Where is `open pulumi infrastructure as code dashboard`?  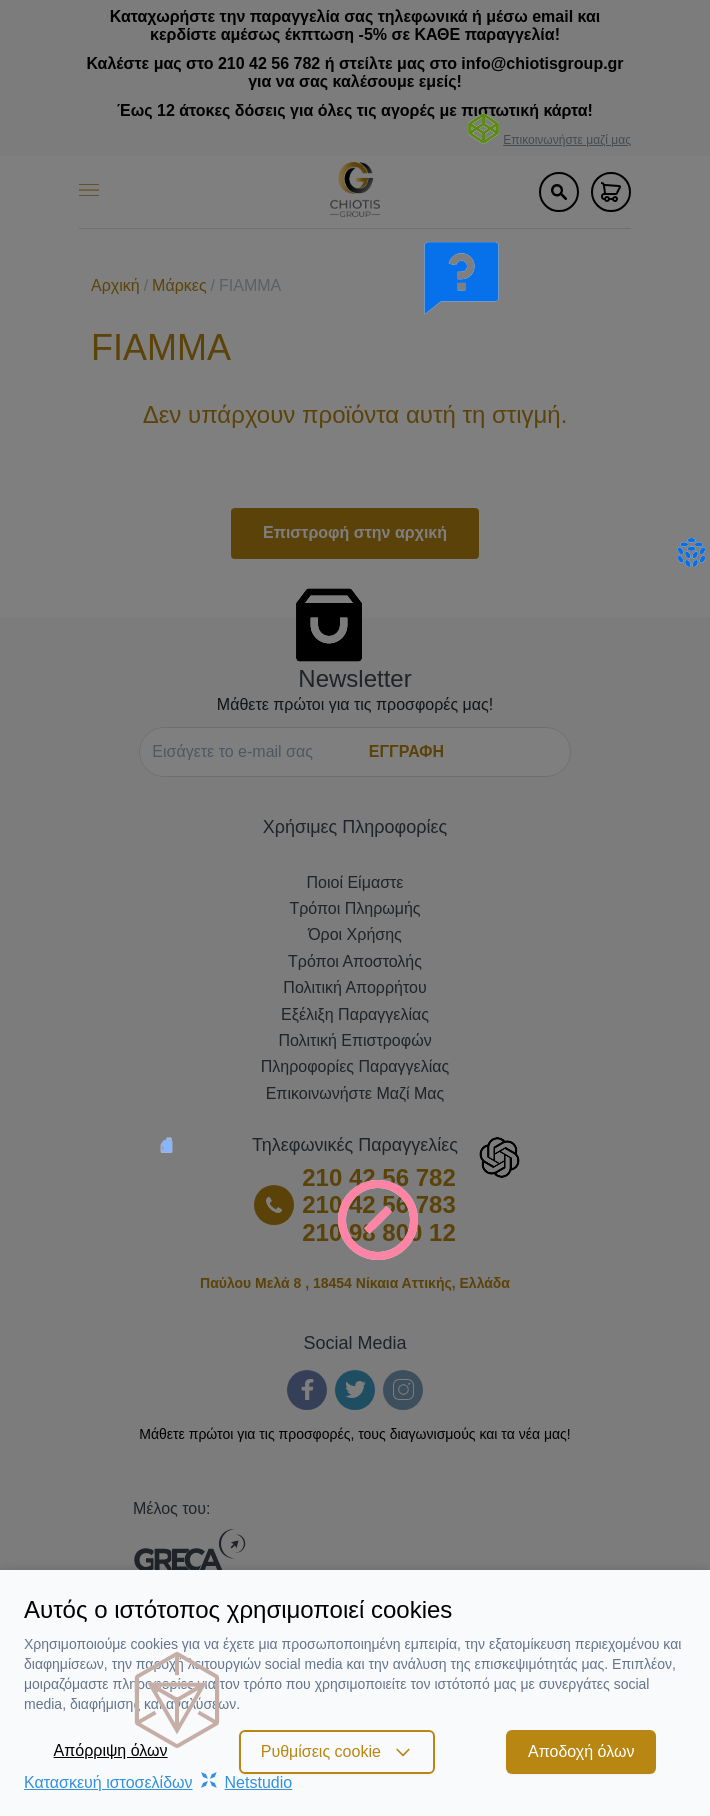
open pulumi infrastructure as code dashboard is located at coordinates (691, 552).